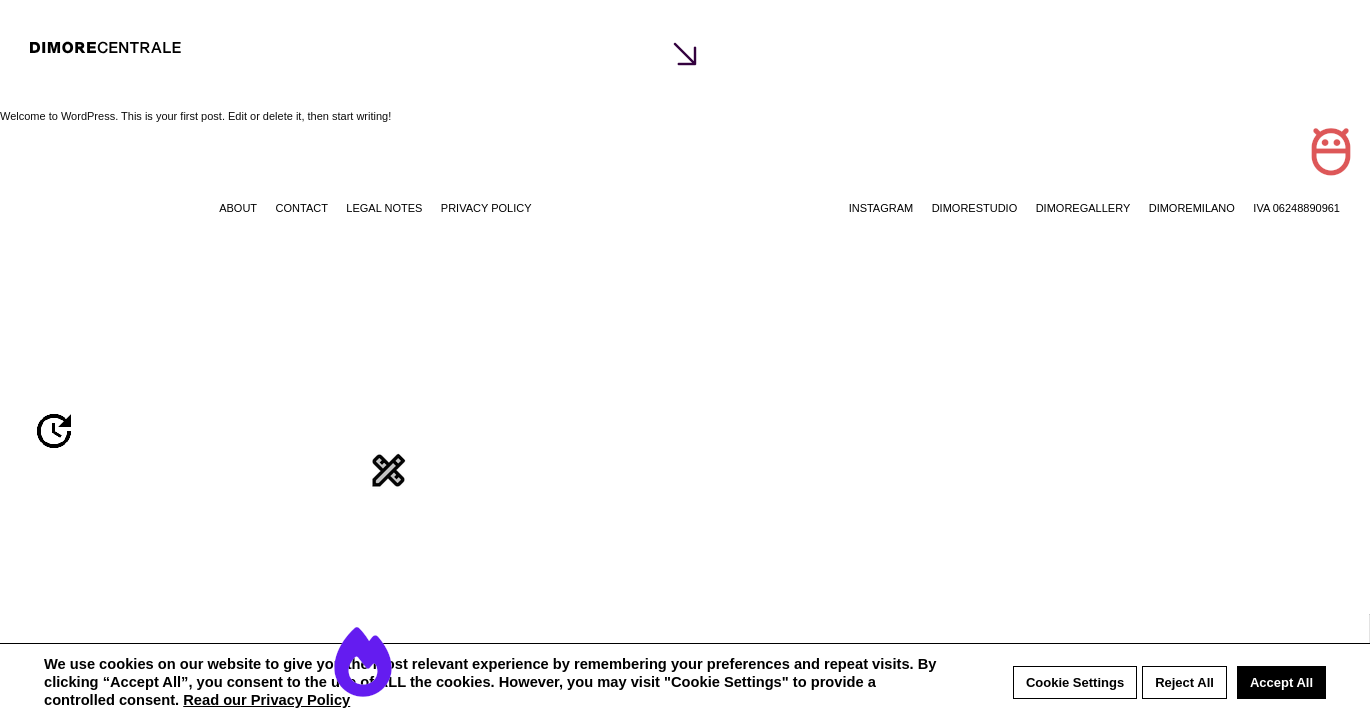  Describe the element at coordinates (1331, 151) in the screenshot. I see `android device or system settings` at that location.